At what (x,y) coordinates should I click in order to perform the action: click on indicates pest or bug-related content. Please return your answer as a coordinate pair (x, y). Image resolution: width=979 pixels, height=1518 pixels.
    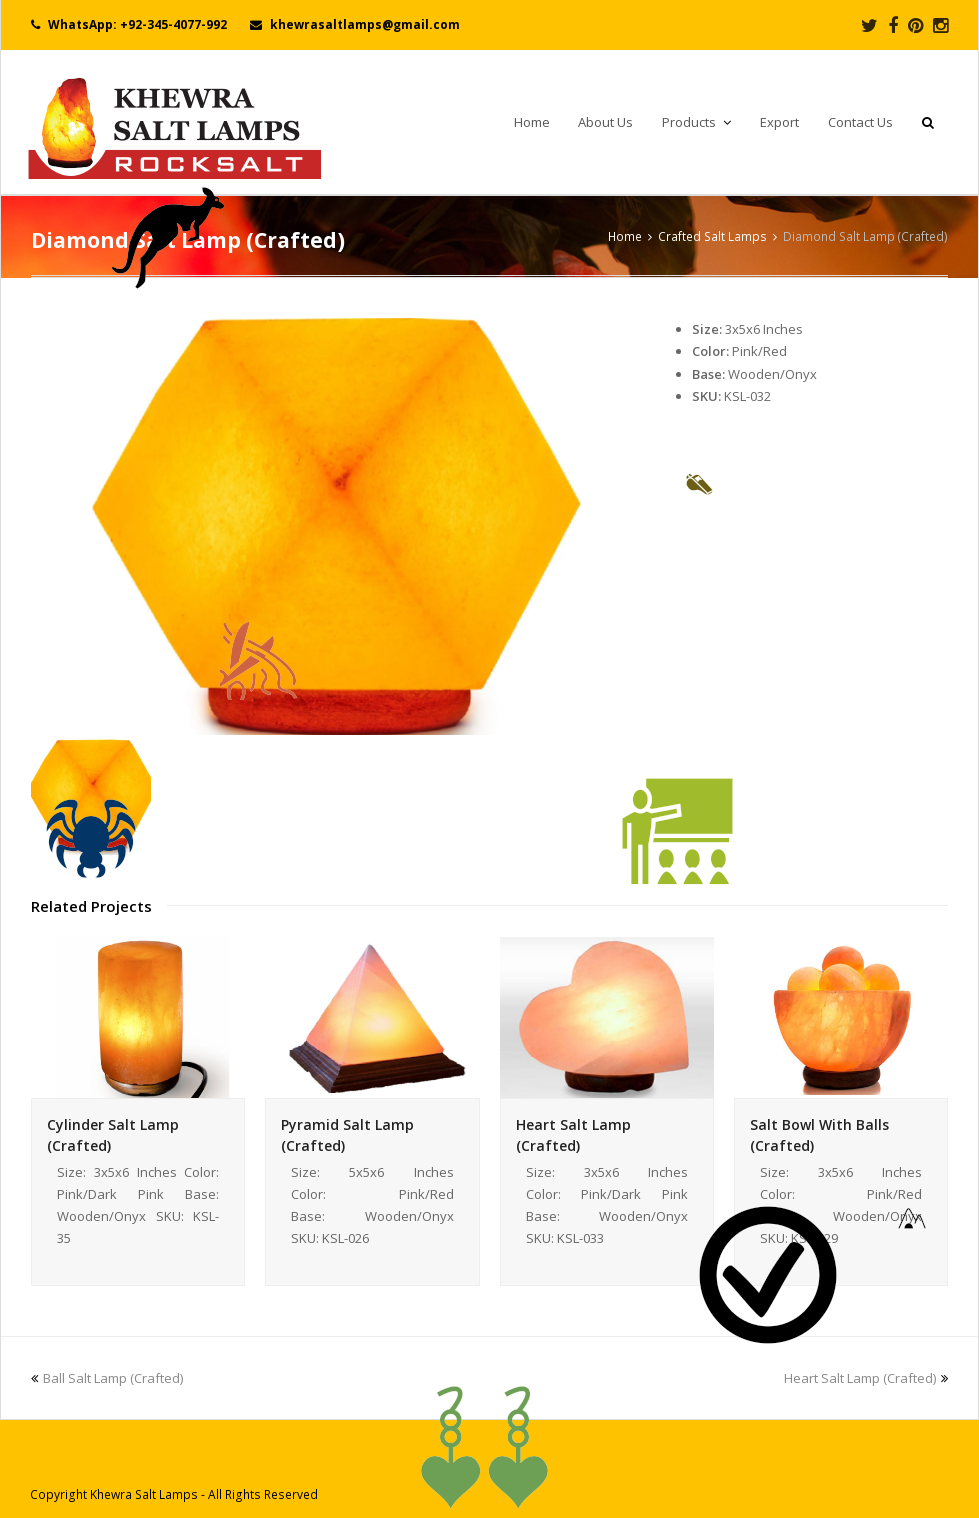
    Looking at the image, I should click on (91, 836).